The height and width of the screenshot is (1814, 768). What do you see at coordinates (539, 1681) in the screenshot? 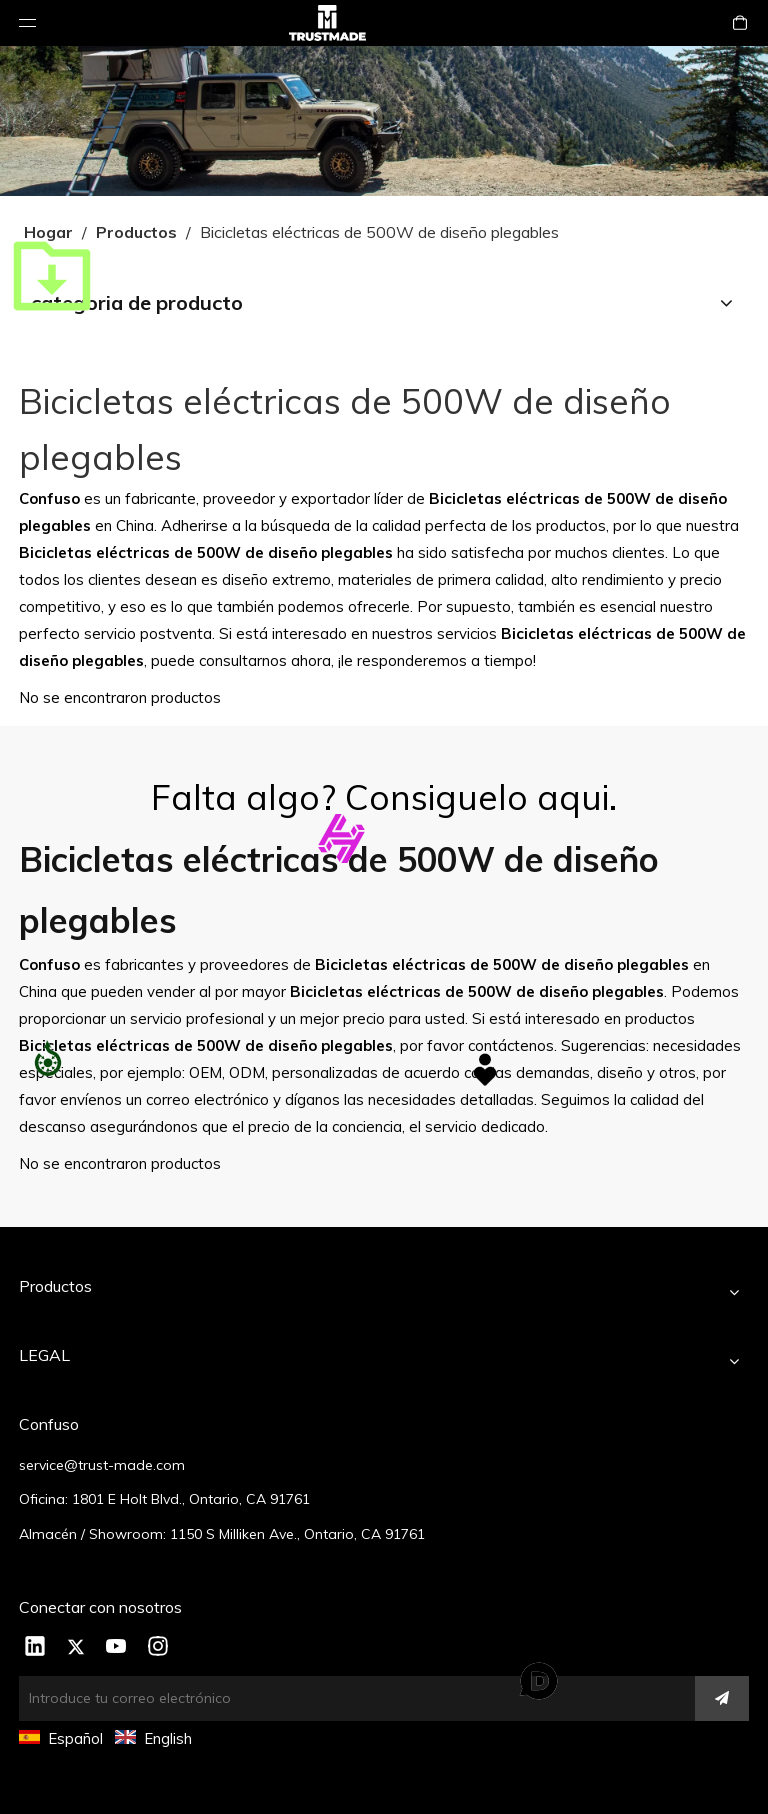
I see `open Disqus comments section` at bounding box center [539, 1681].